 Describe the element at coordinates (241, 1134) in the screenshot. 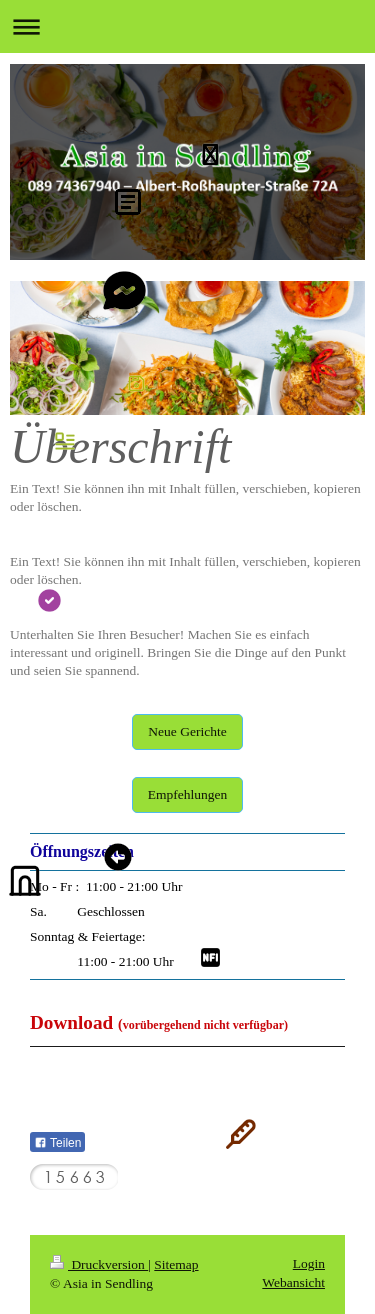

I see `view current temperature reading` at that location.